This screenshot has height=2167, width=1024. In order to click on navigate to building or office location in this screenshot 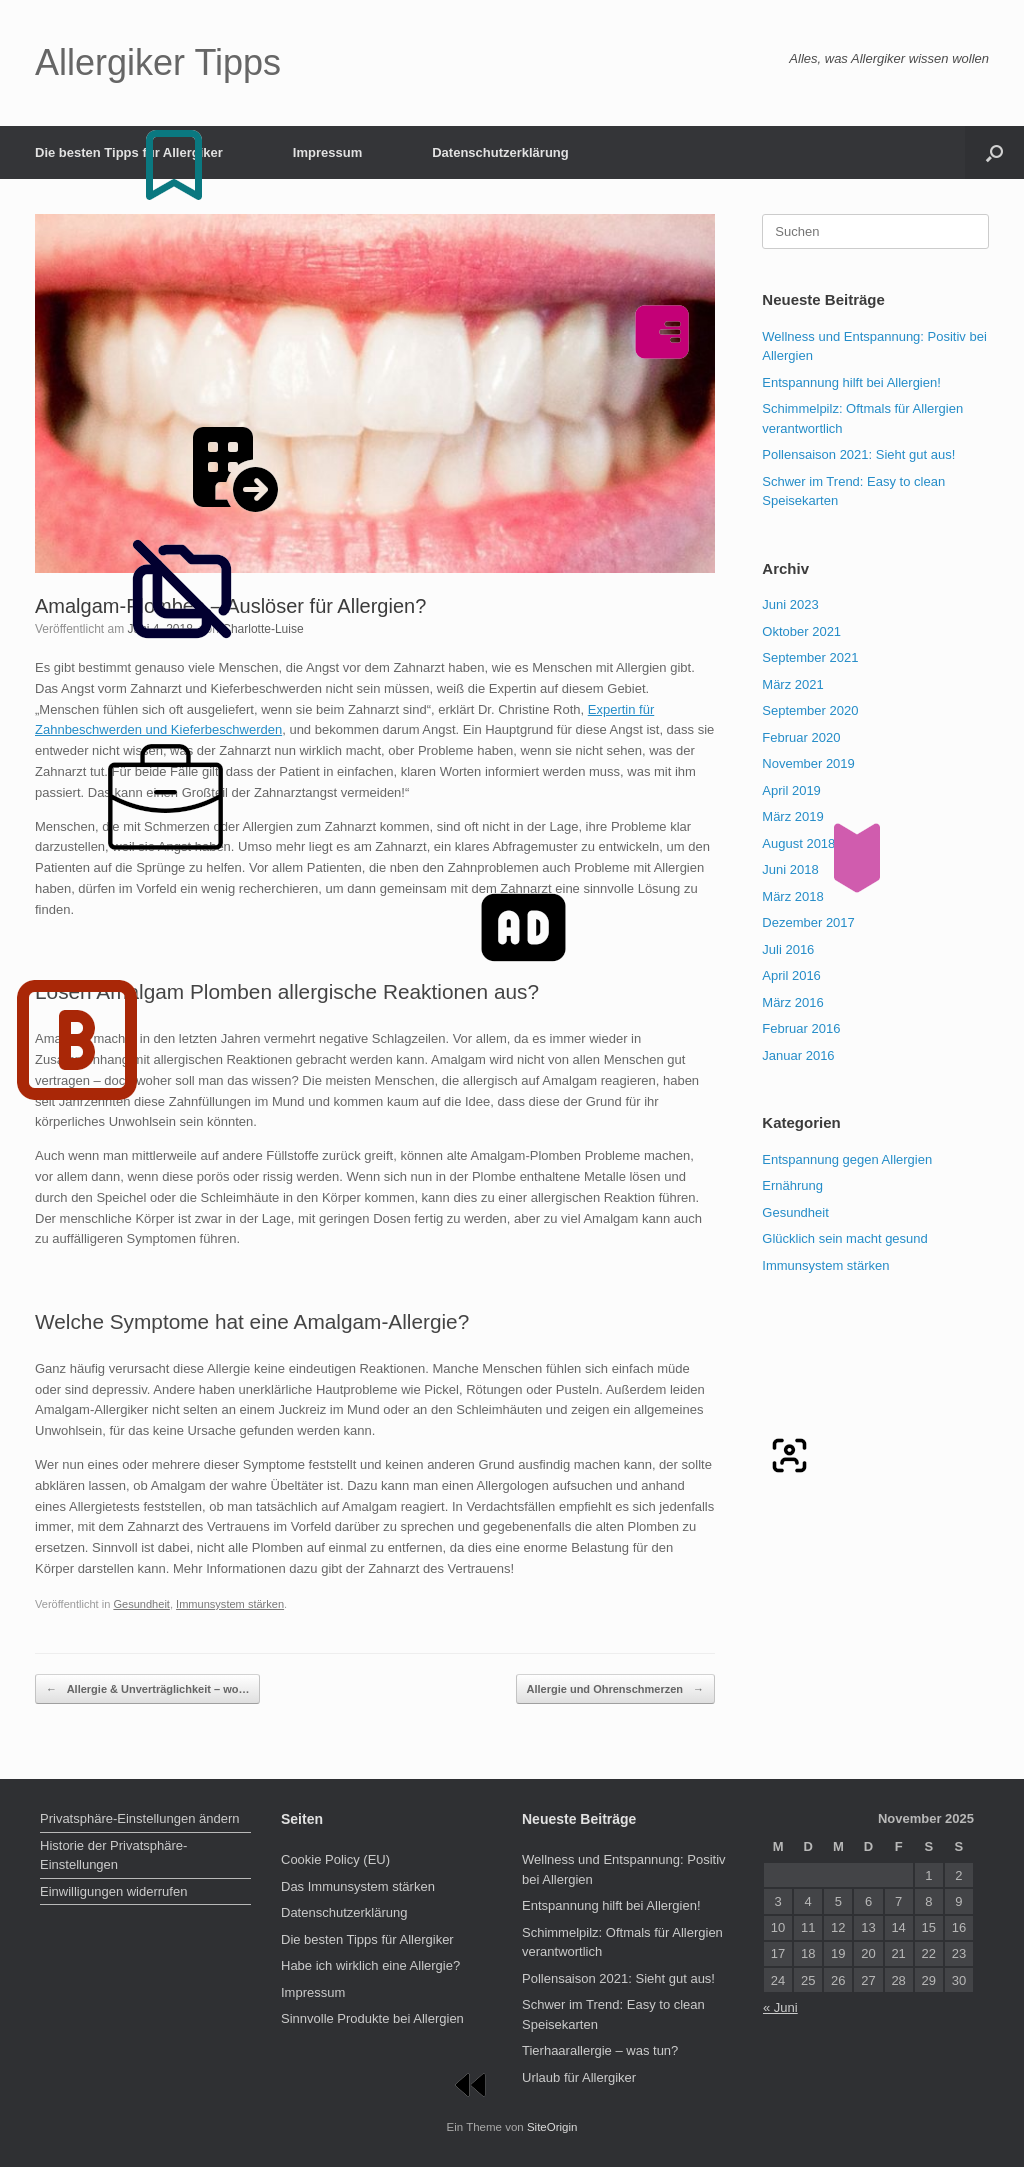, I will do `click(233, 467)`.